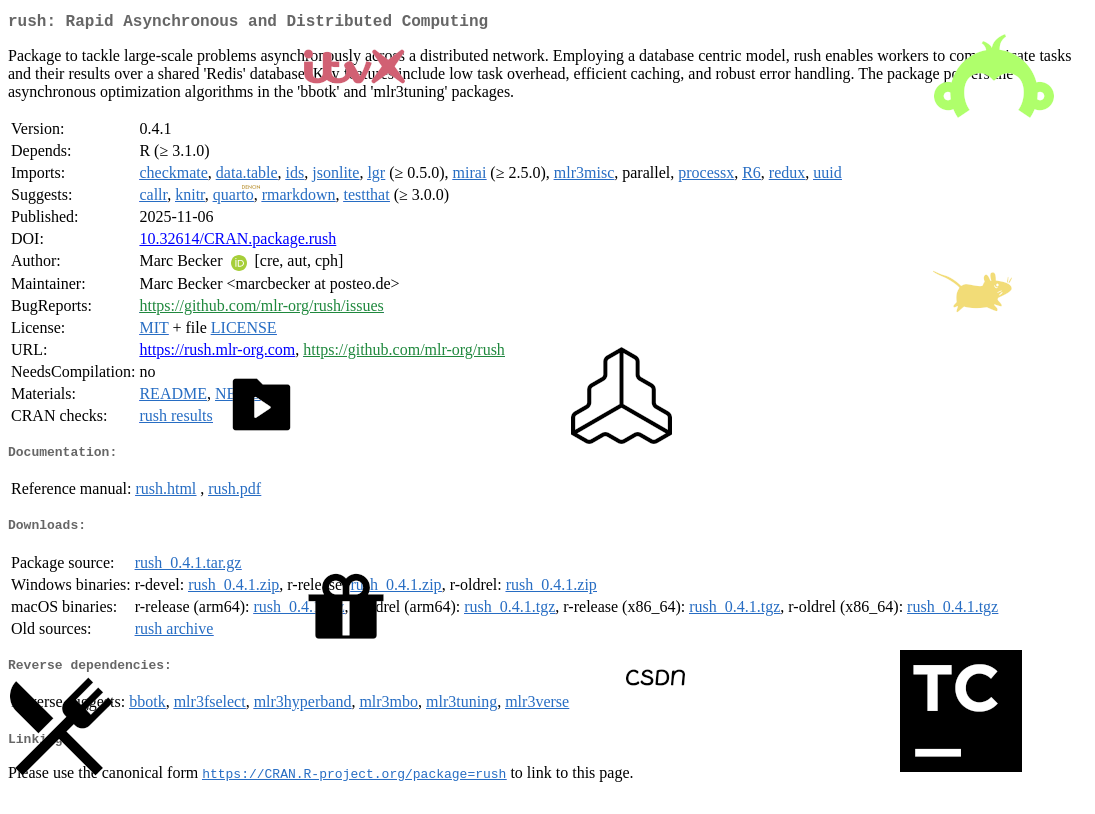 This screenshot has width=1095, height=814. I want to click on open video folder, so click(261, 404).